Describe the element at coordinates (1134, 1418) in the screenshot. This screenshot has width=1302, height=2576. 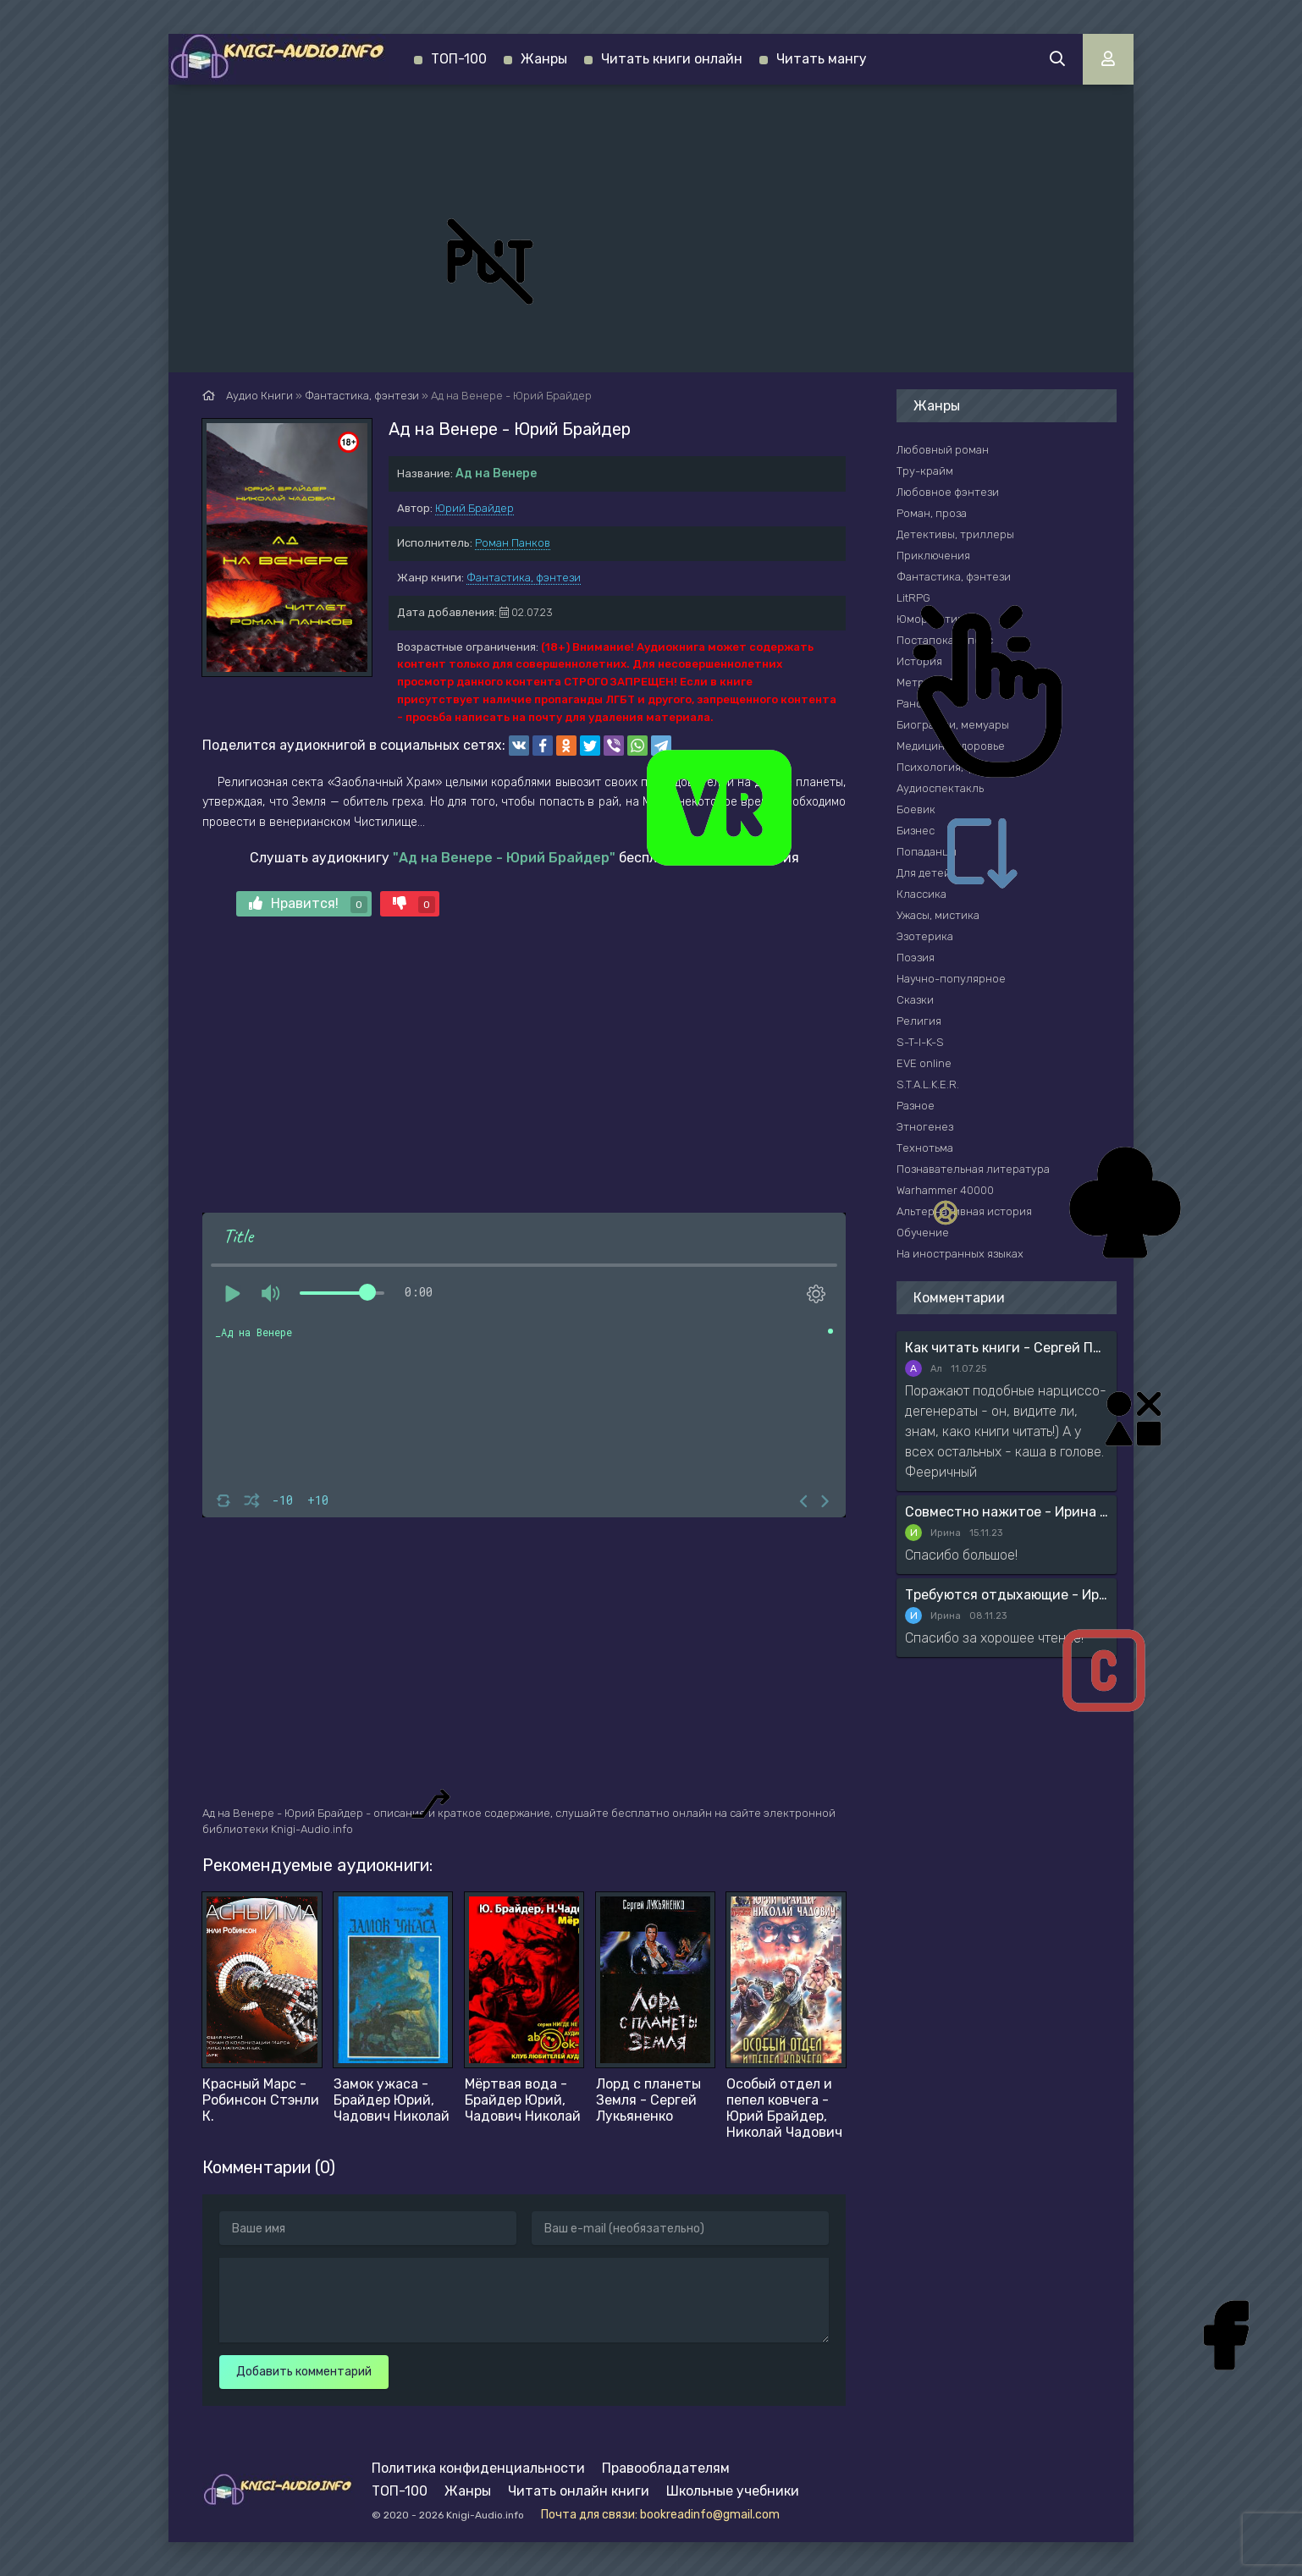
I see `access icon library or symbol collection` at that location.